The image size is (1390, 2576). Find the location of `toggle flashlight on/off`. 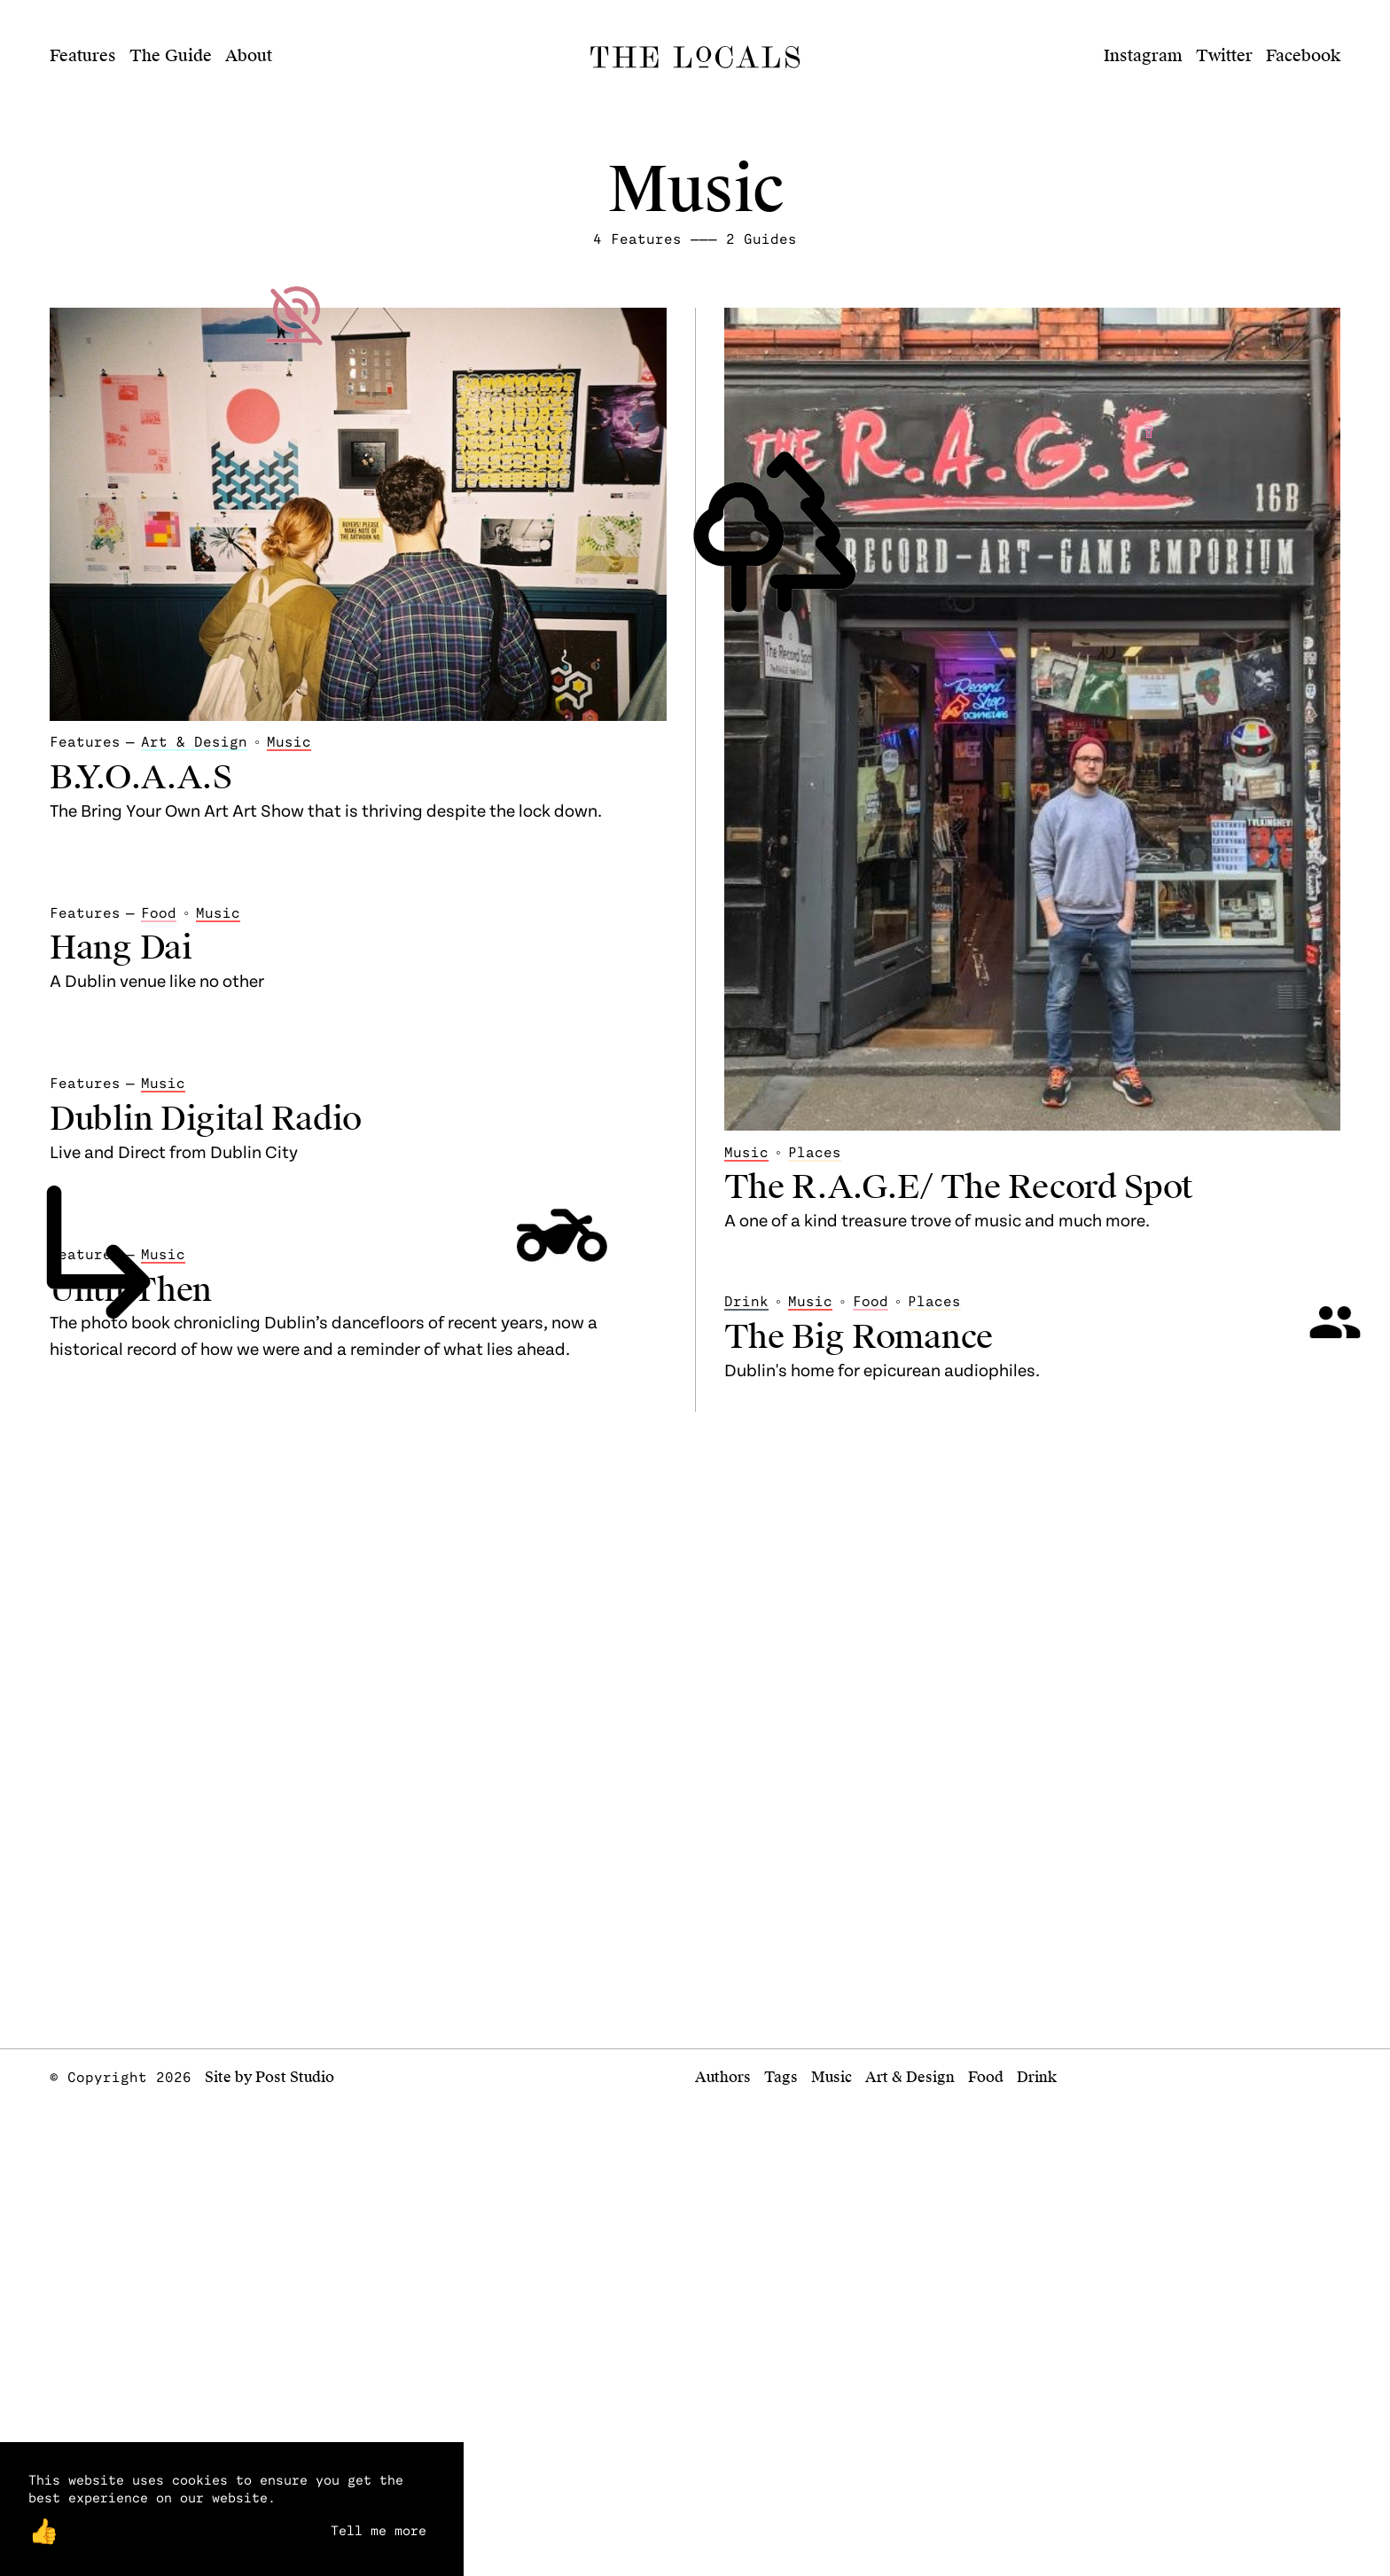

toggle flashlight on/off is located at coordinates (1149, 432).